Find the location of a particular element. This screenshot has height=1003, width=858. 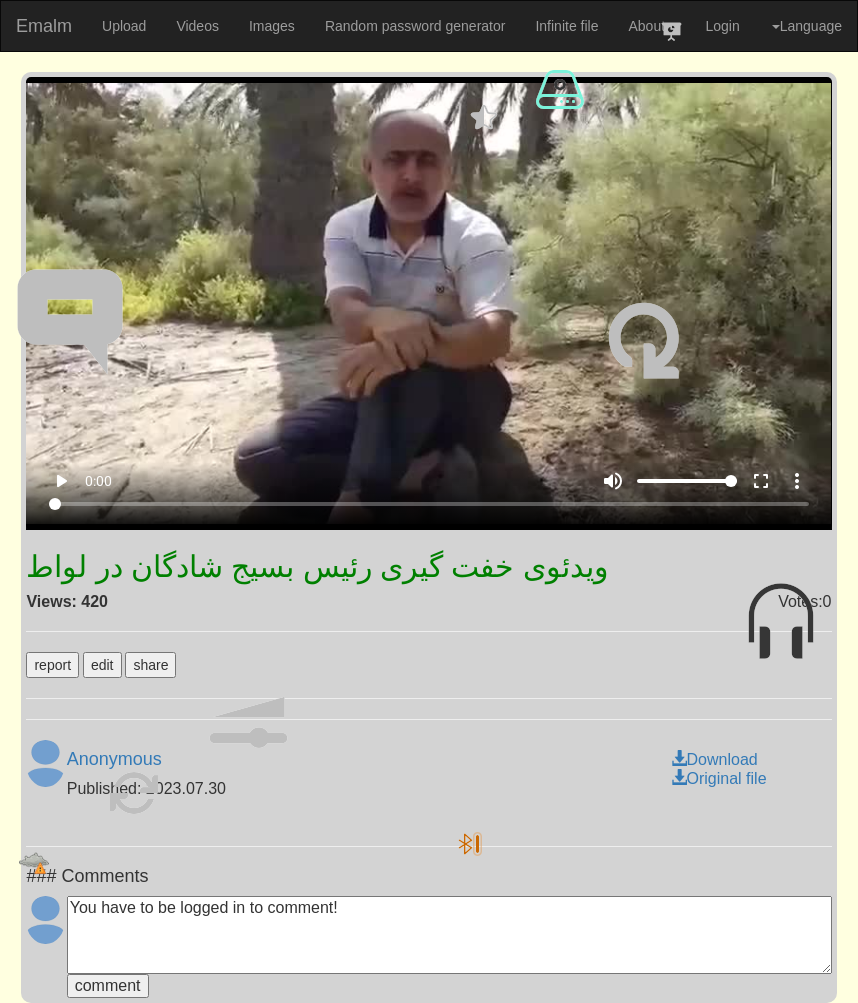

screen rotation is enabled is located at coordinates (643, 343).